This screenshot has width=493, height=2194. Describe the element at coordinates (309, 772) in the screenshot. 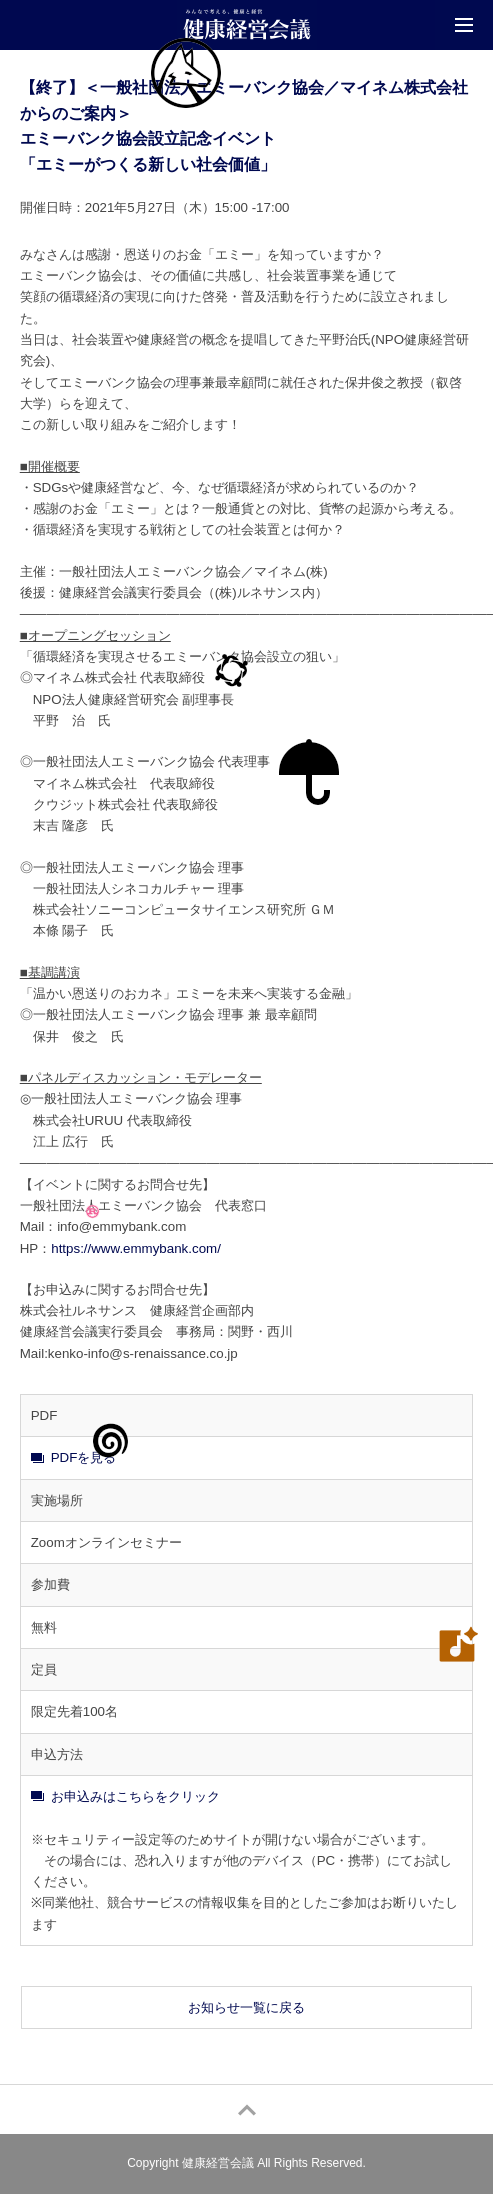

I see `view weather protection or rain forecast` at that location.